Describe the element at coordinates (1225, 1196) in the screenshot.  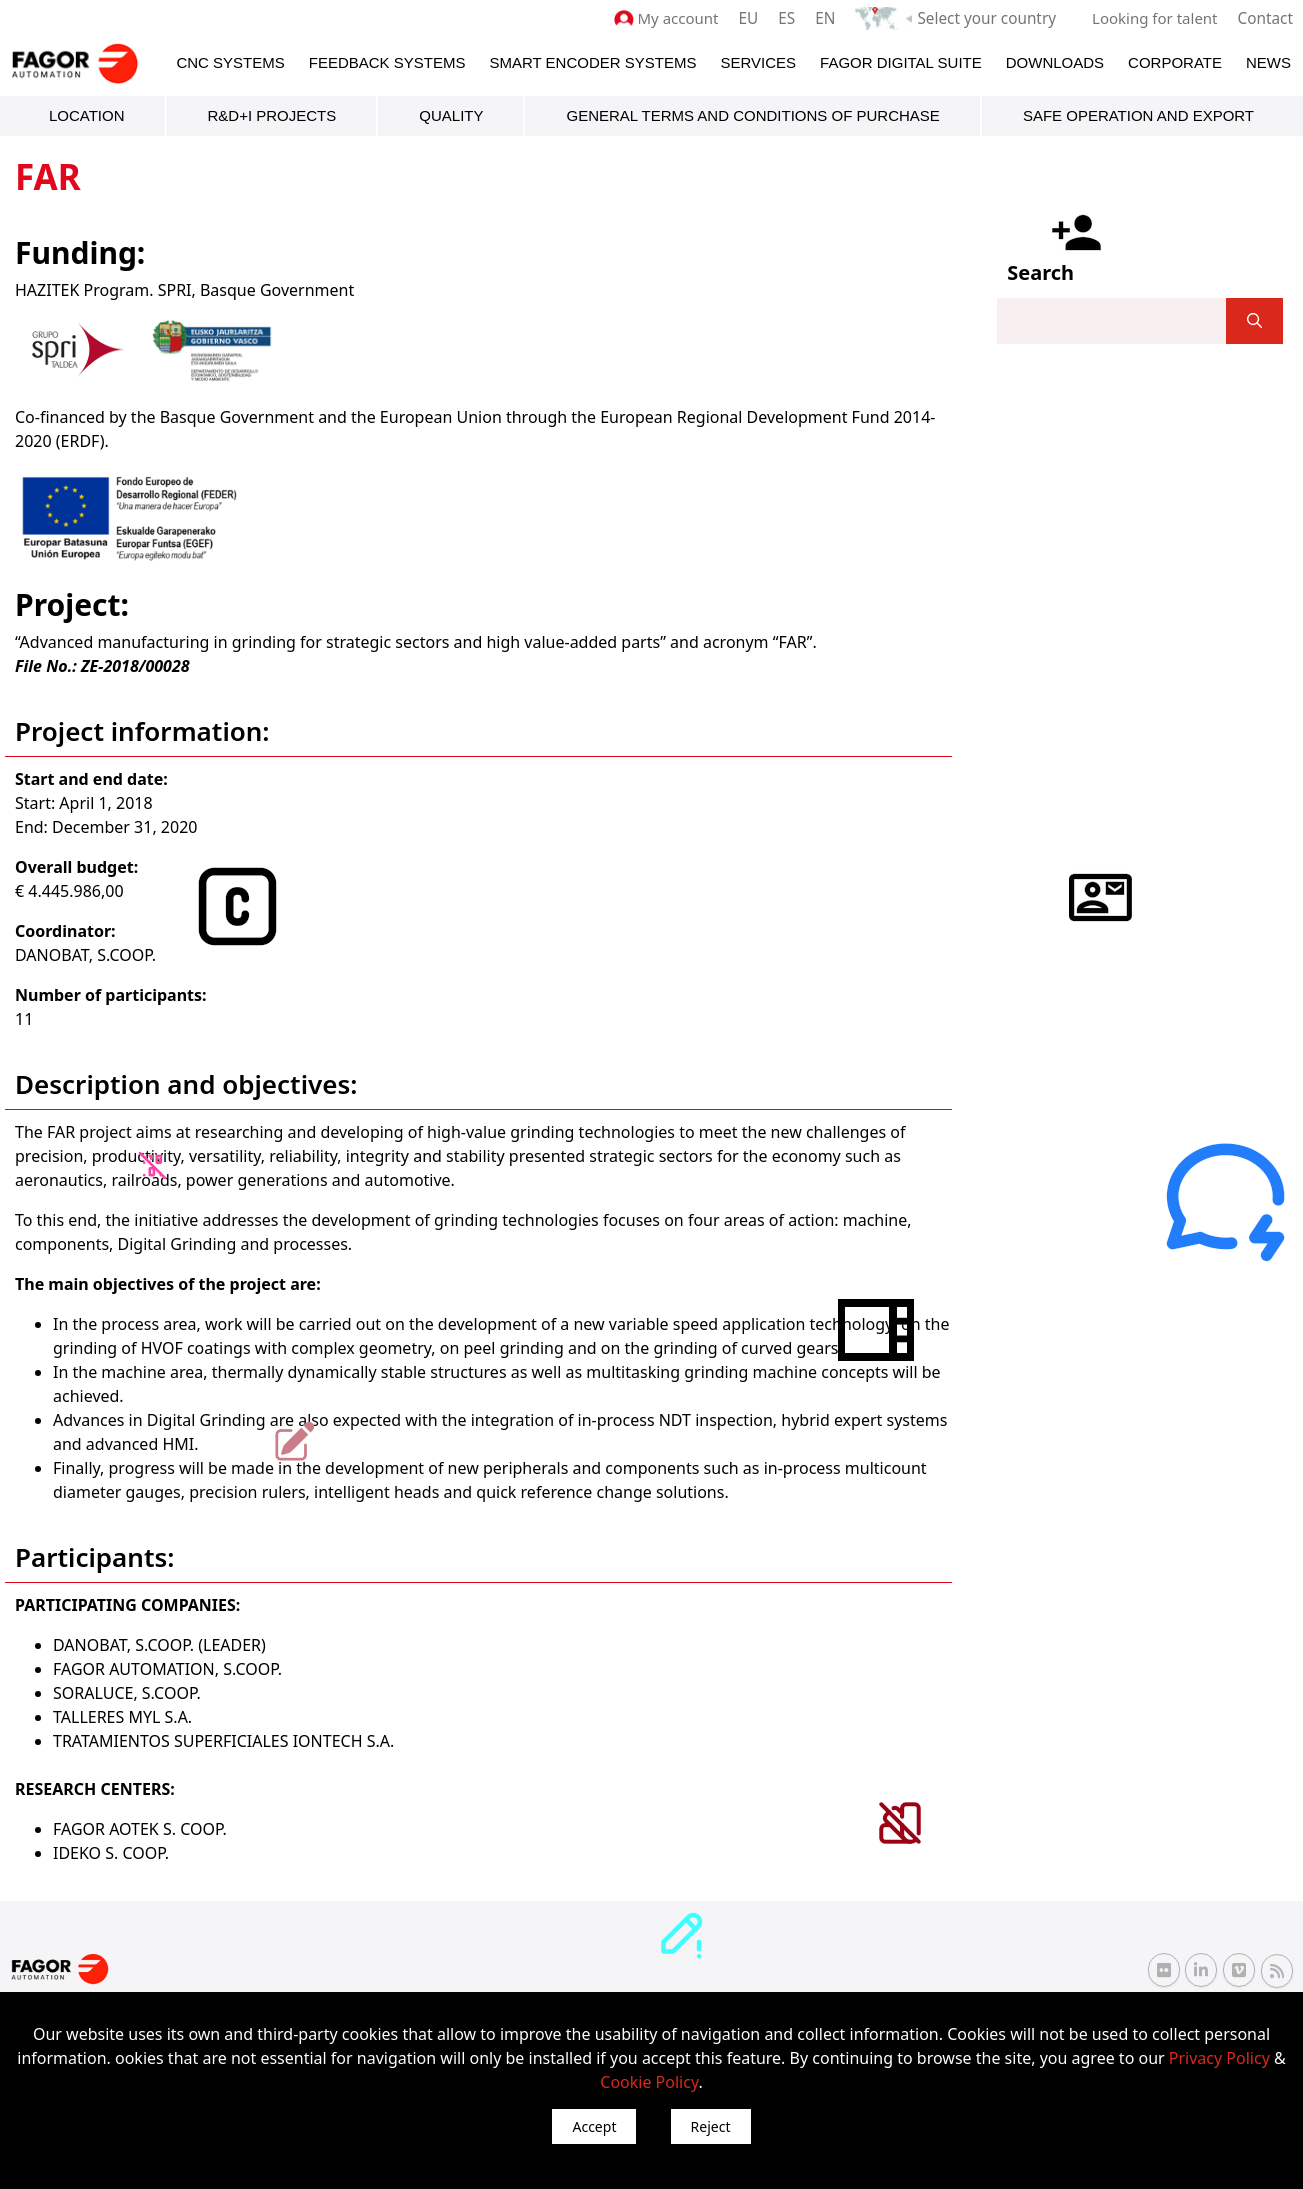
I see `send a quick or instant message` at that location.